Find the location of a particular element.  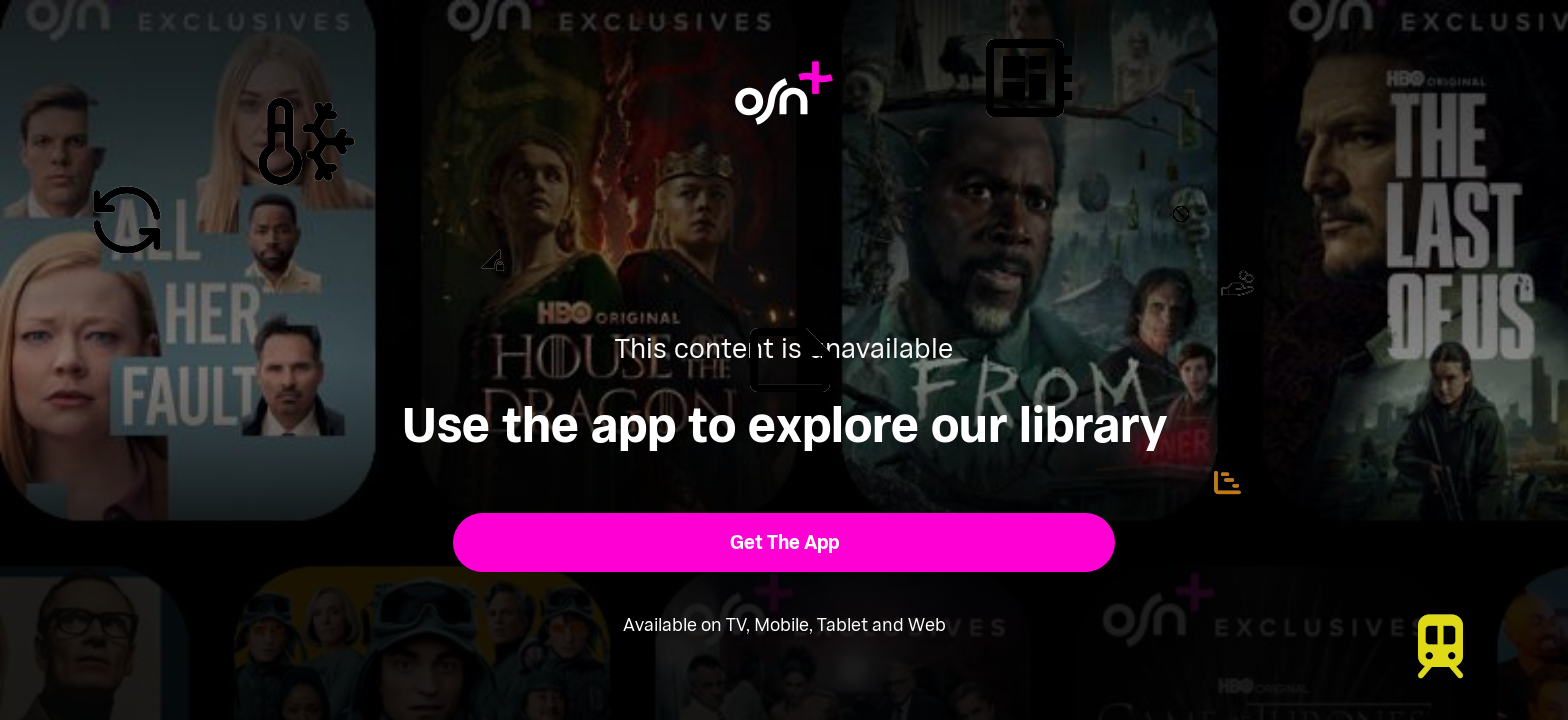

indicates cold or freezing temperature is located at coordinates (306, 141).